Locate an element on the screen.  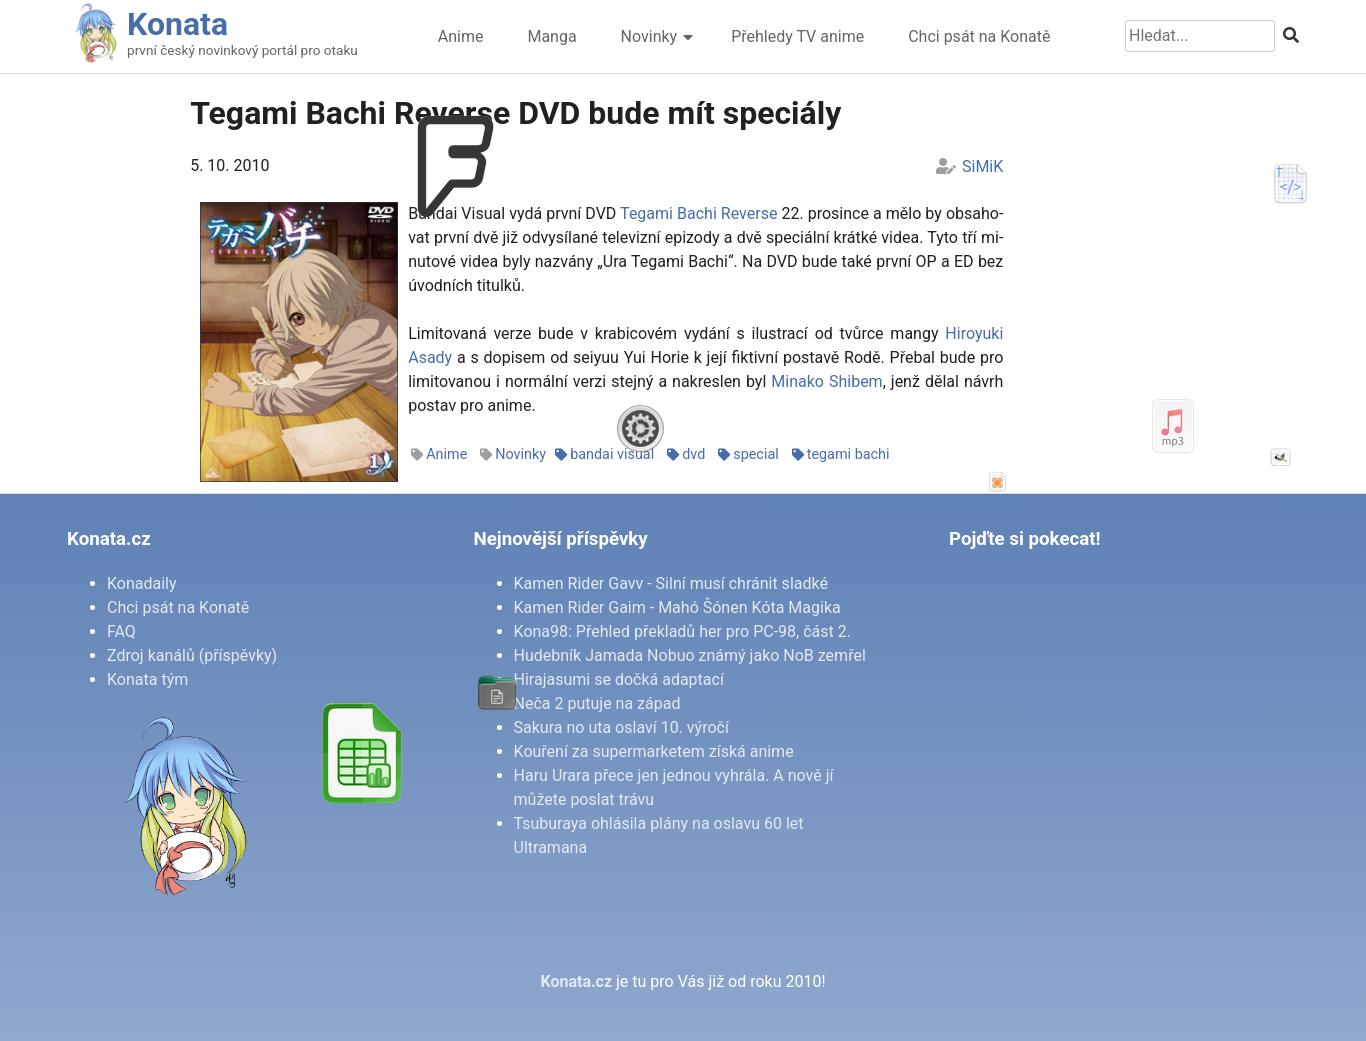
open your documents folder is located at coordinates (497, 692).